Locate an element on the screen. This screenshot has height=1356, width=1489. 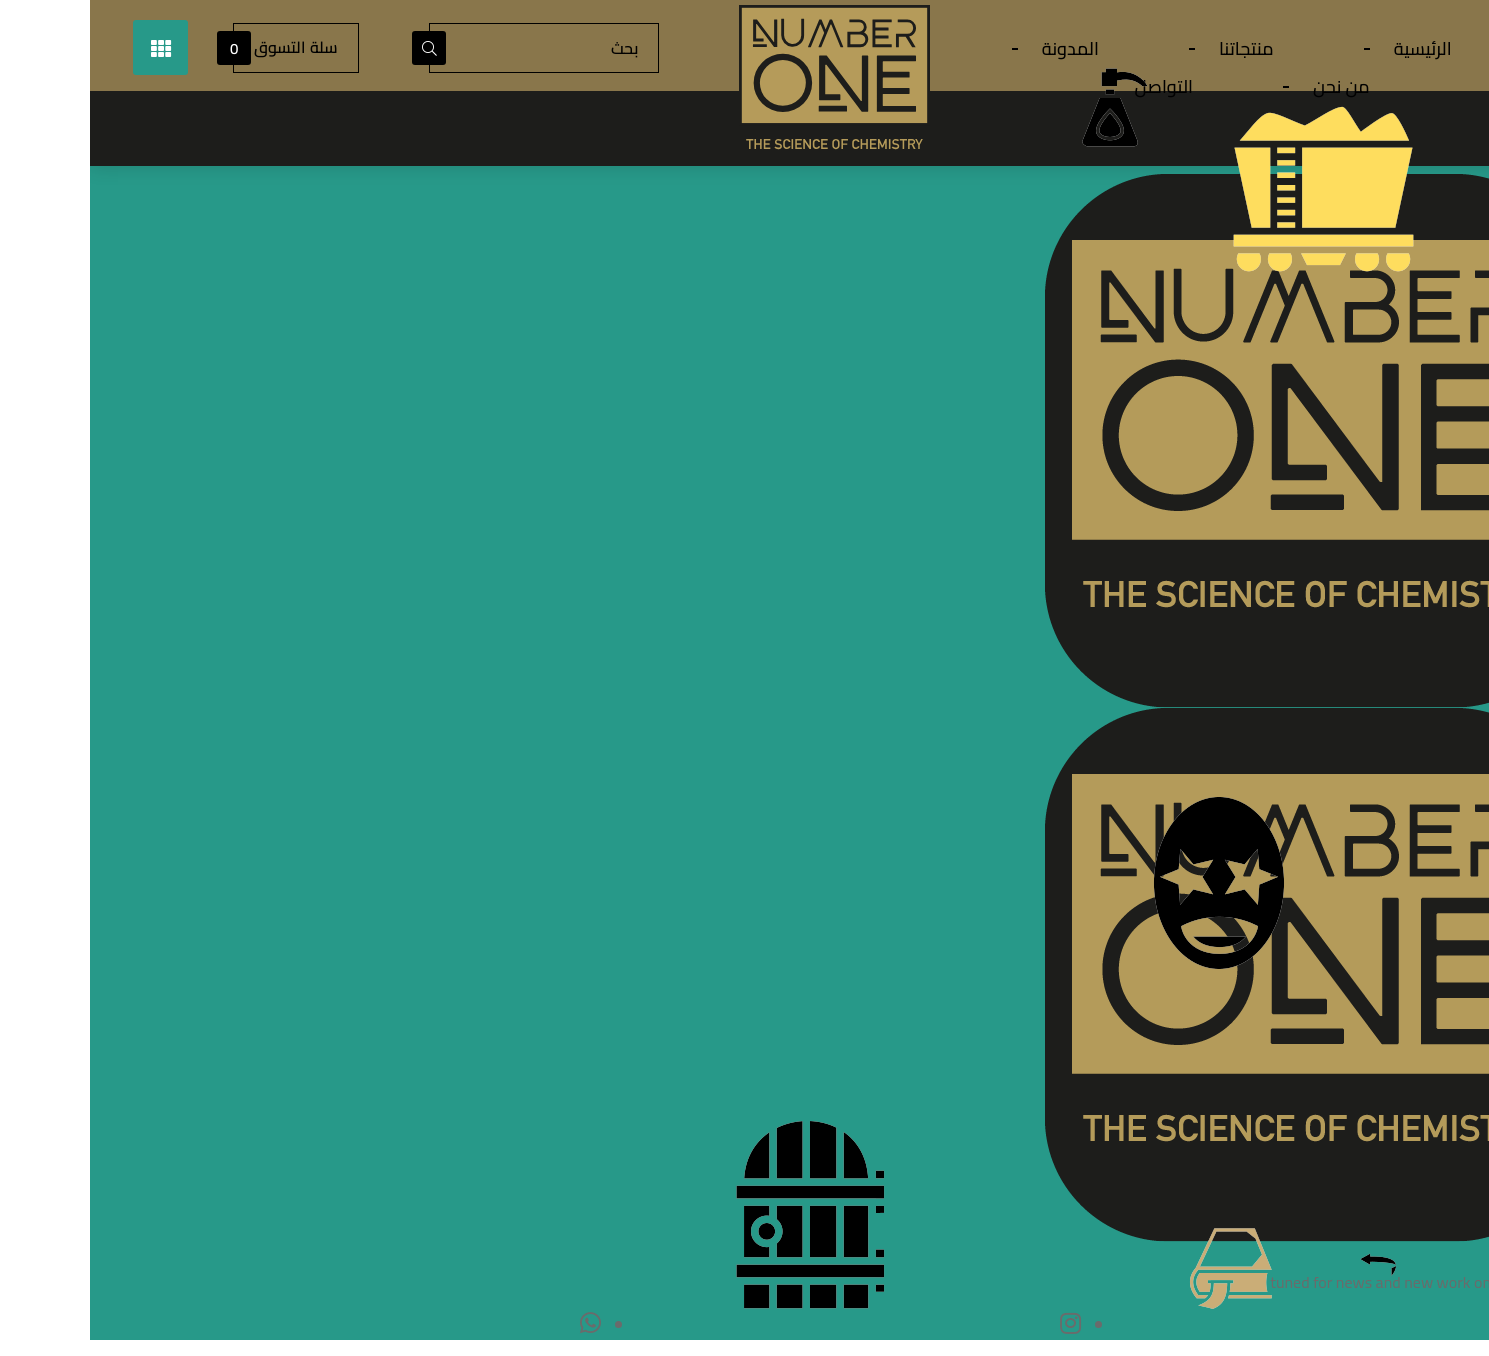
swipe left gesture indicator is located at coordinates (1377, 1263).